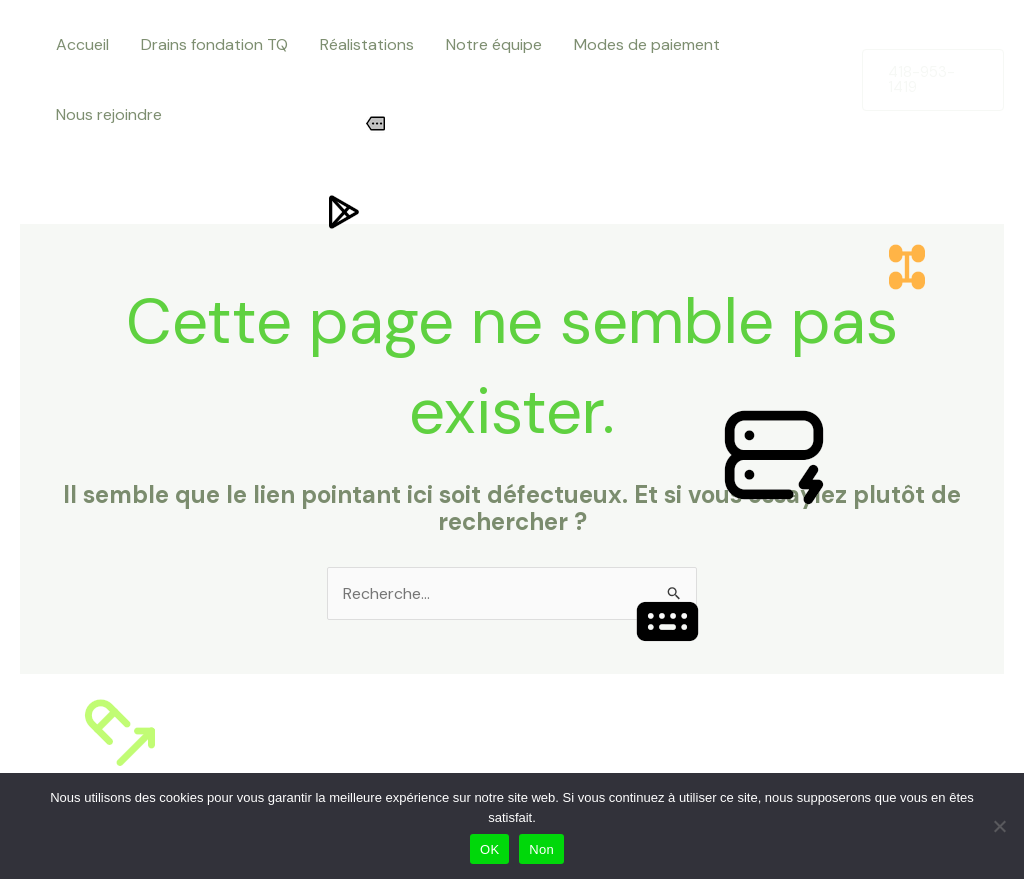 The height and width of the screenshot is (879, 1024). What do you see at coordinates (907, 267) in the screenshot?
I see `select 4WD or all-wheel drive mode` at bounding box center [907, 267].